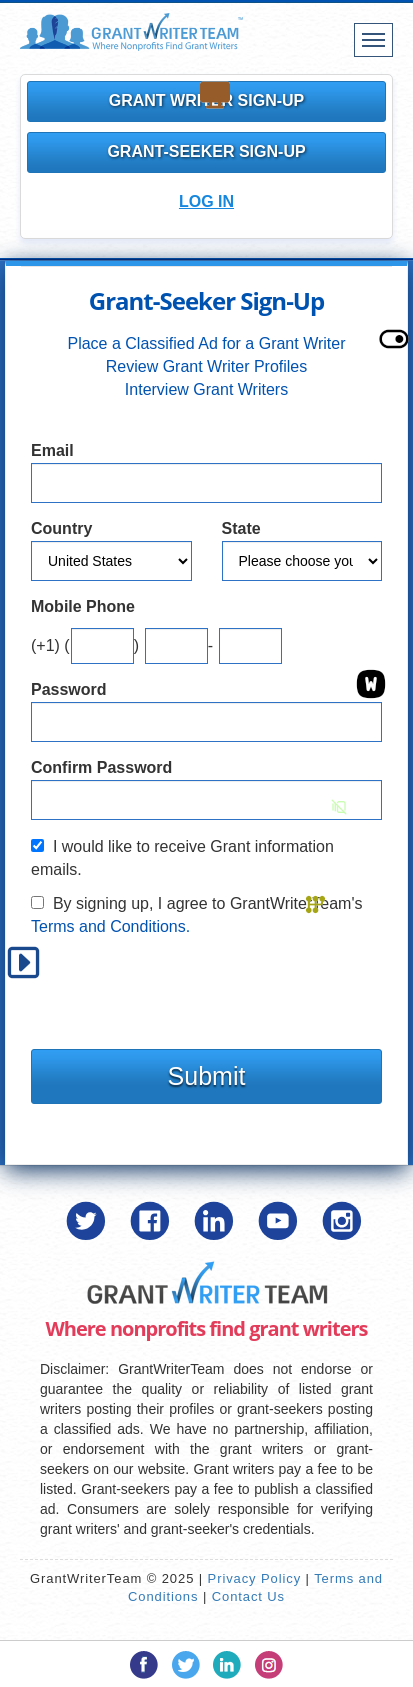 The width and height of the screenshot is (413, 1687). Describe the element at coordinates (394, 339) in the screenshot. I see `toggle switch in the on position` at that location.